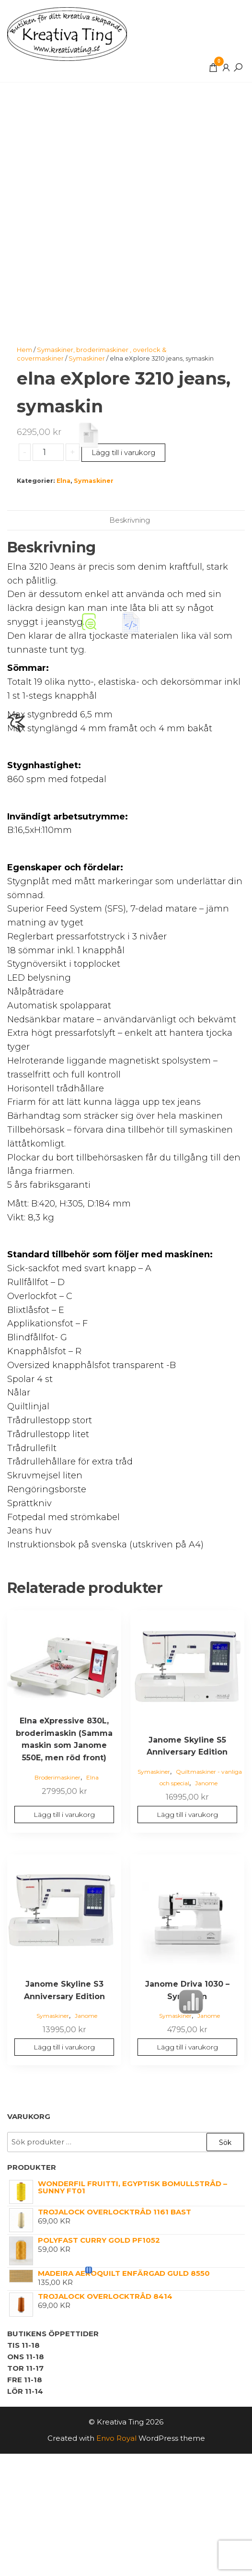 Image resolution: width=252 pixels, height=2576 pixels. I want to click on a generic document or text file, so click(89, 435).